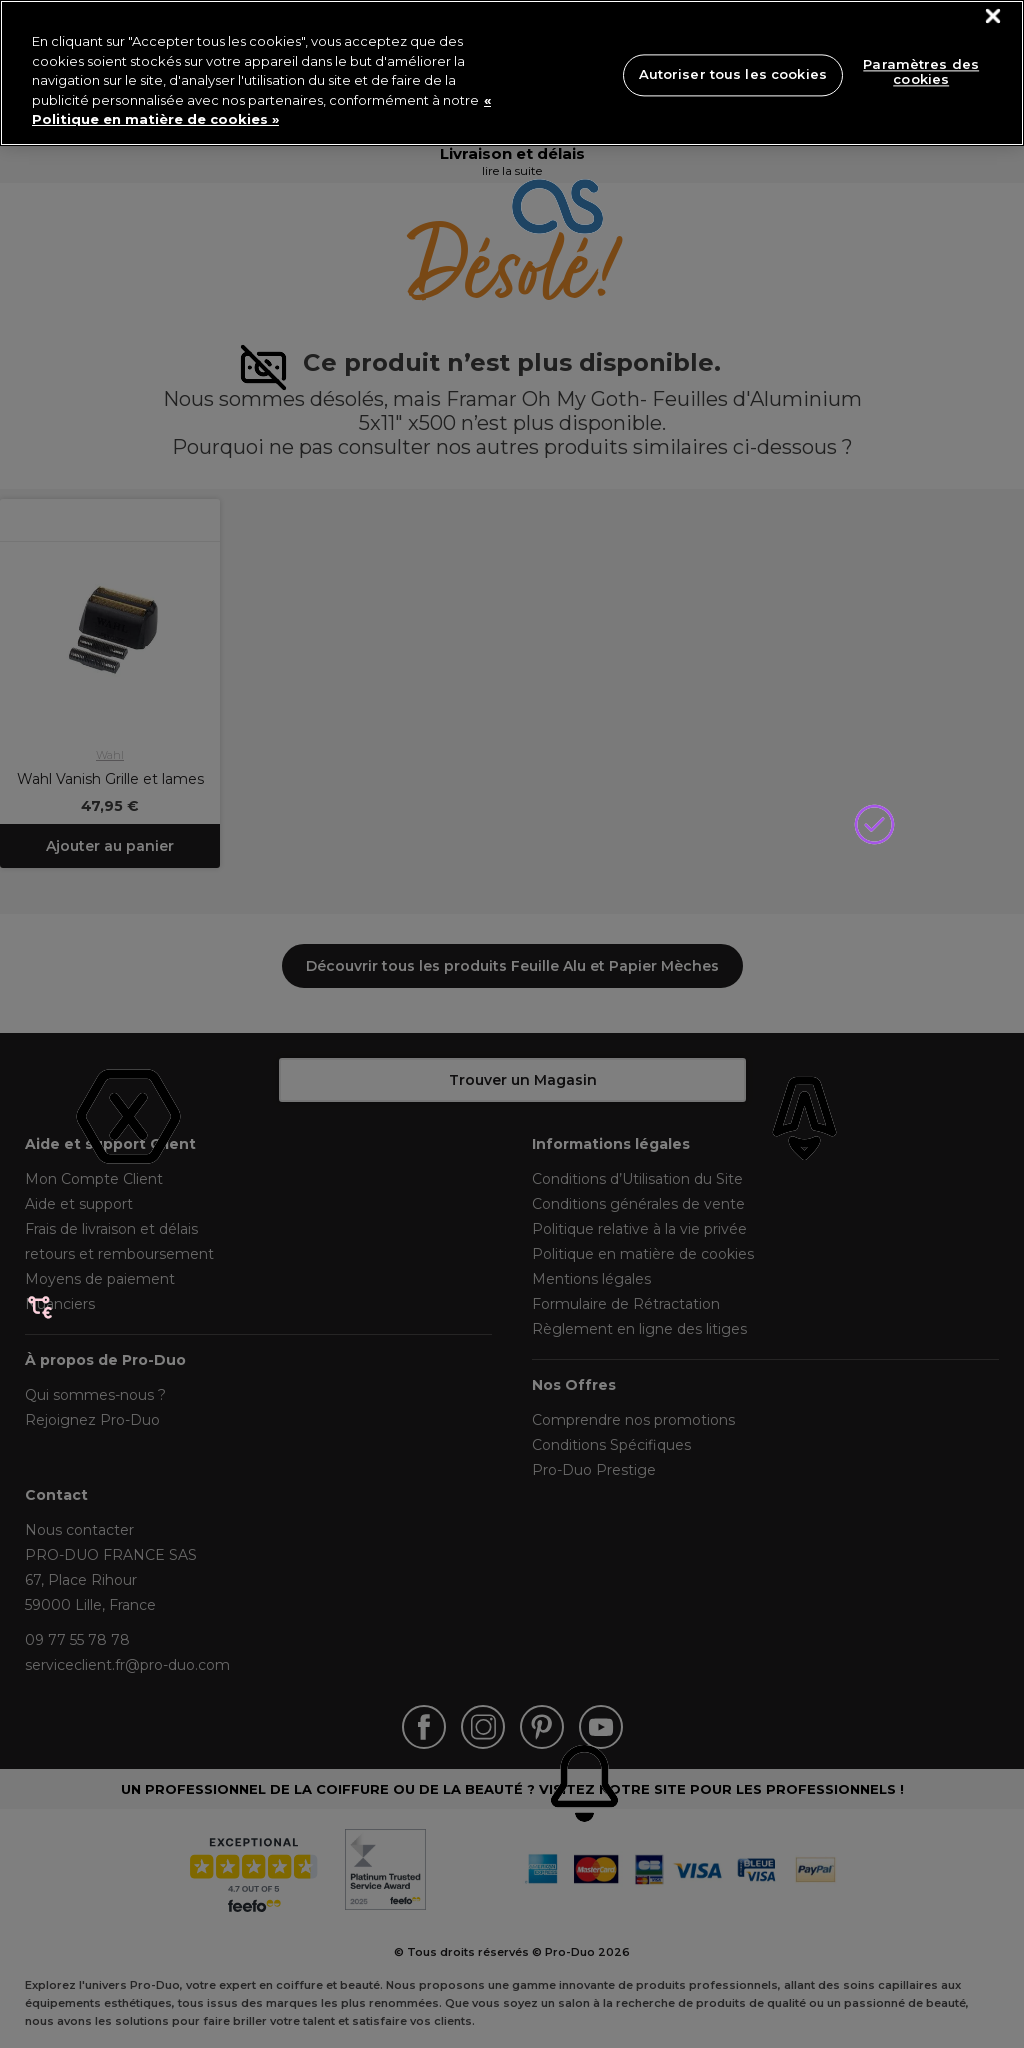 The image size is (1024, 2048). Describe the element at coordinates (263, 367) in the screenshot. I see `payment method unavailable` at that location.